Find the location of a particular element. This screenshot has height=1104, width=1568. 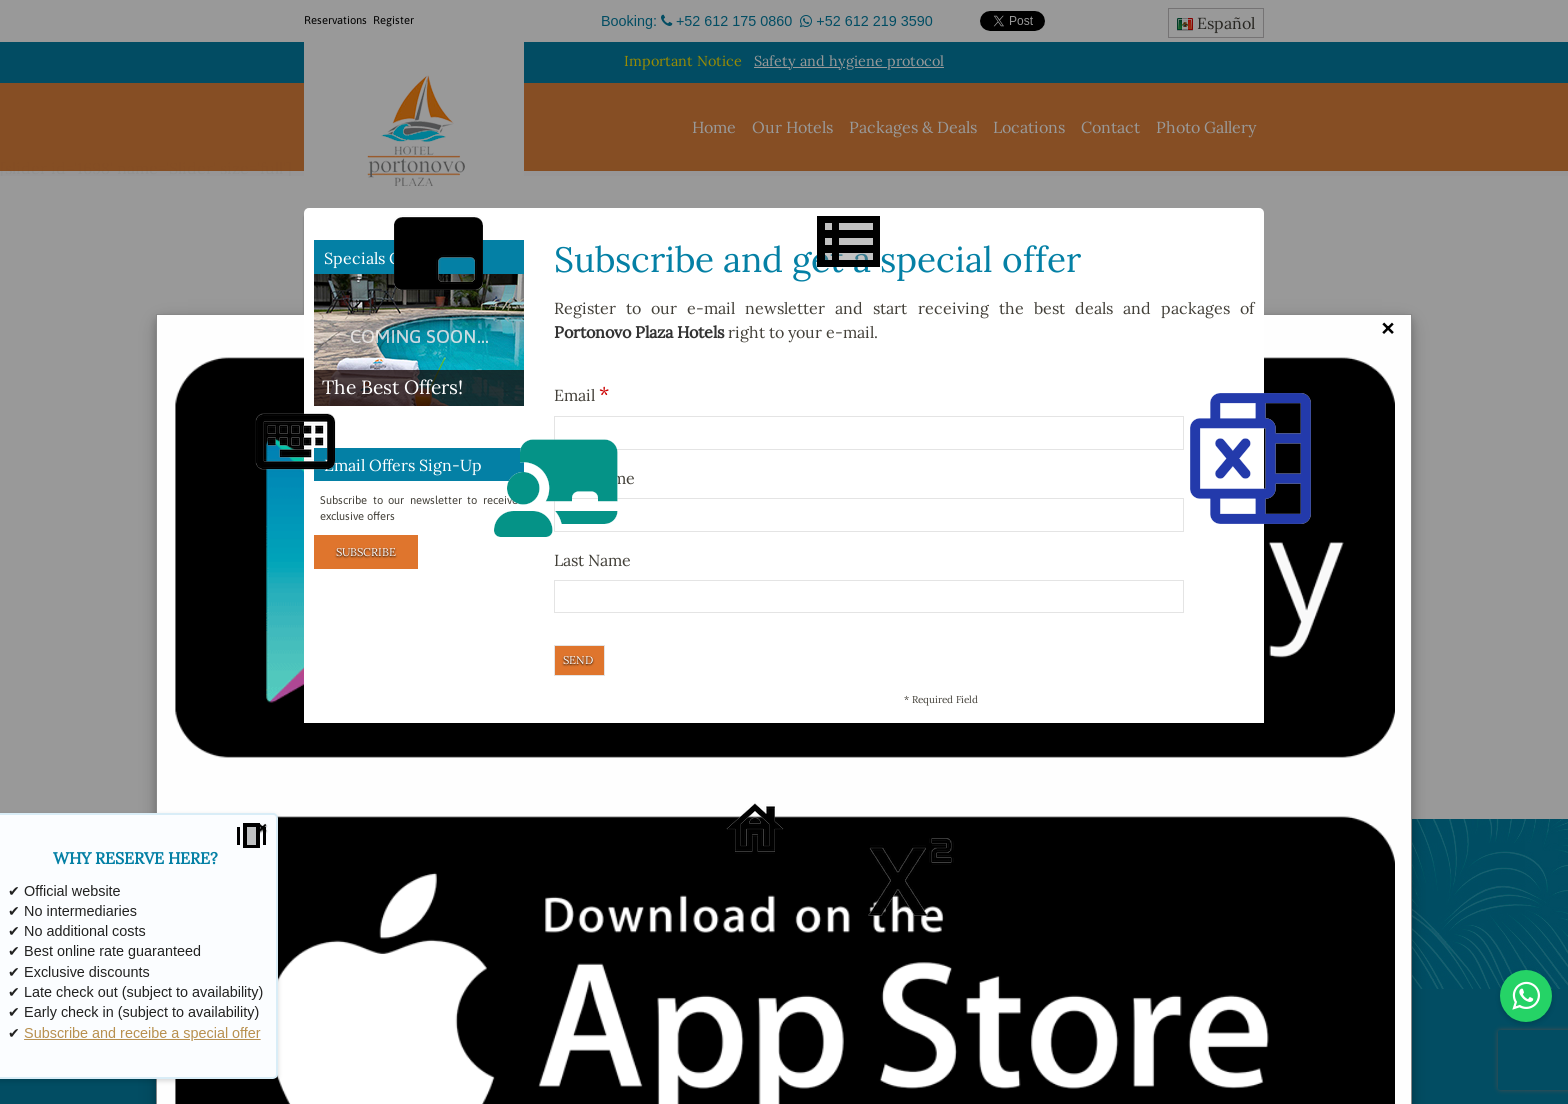

go to home screen is located at coordinates (755, 829).